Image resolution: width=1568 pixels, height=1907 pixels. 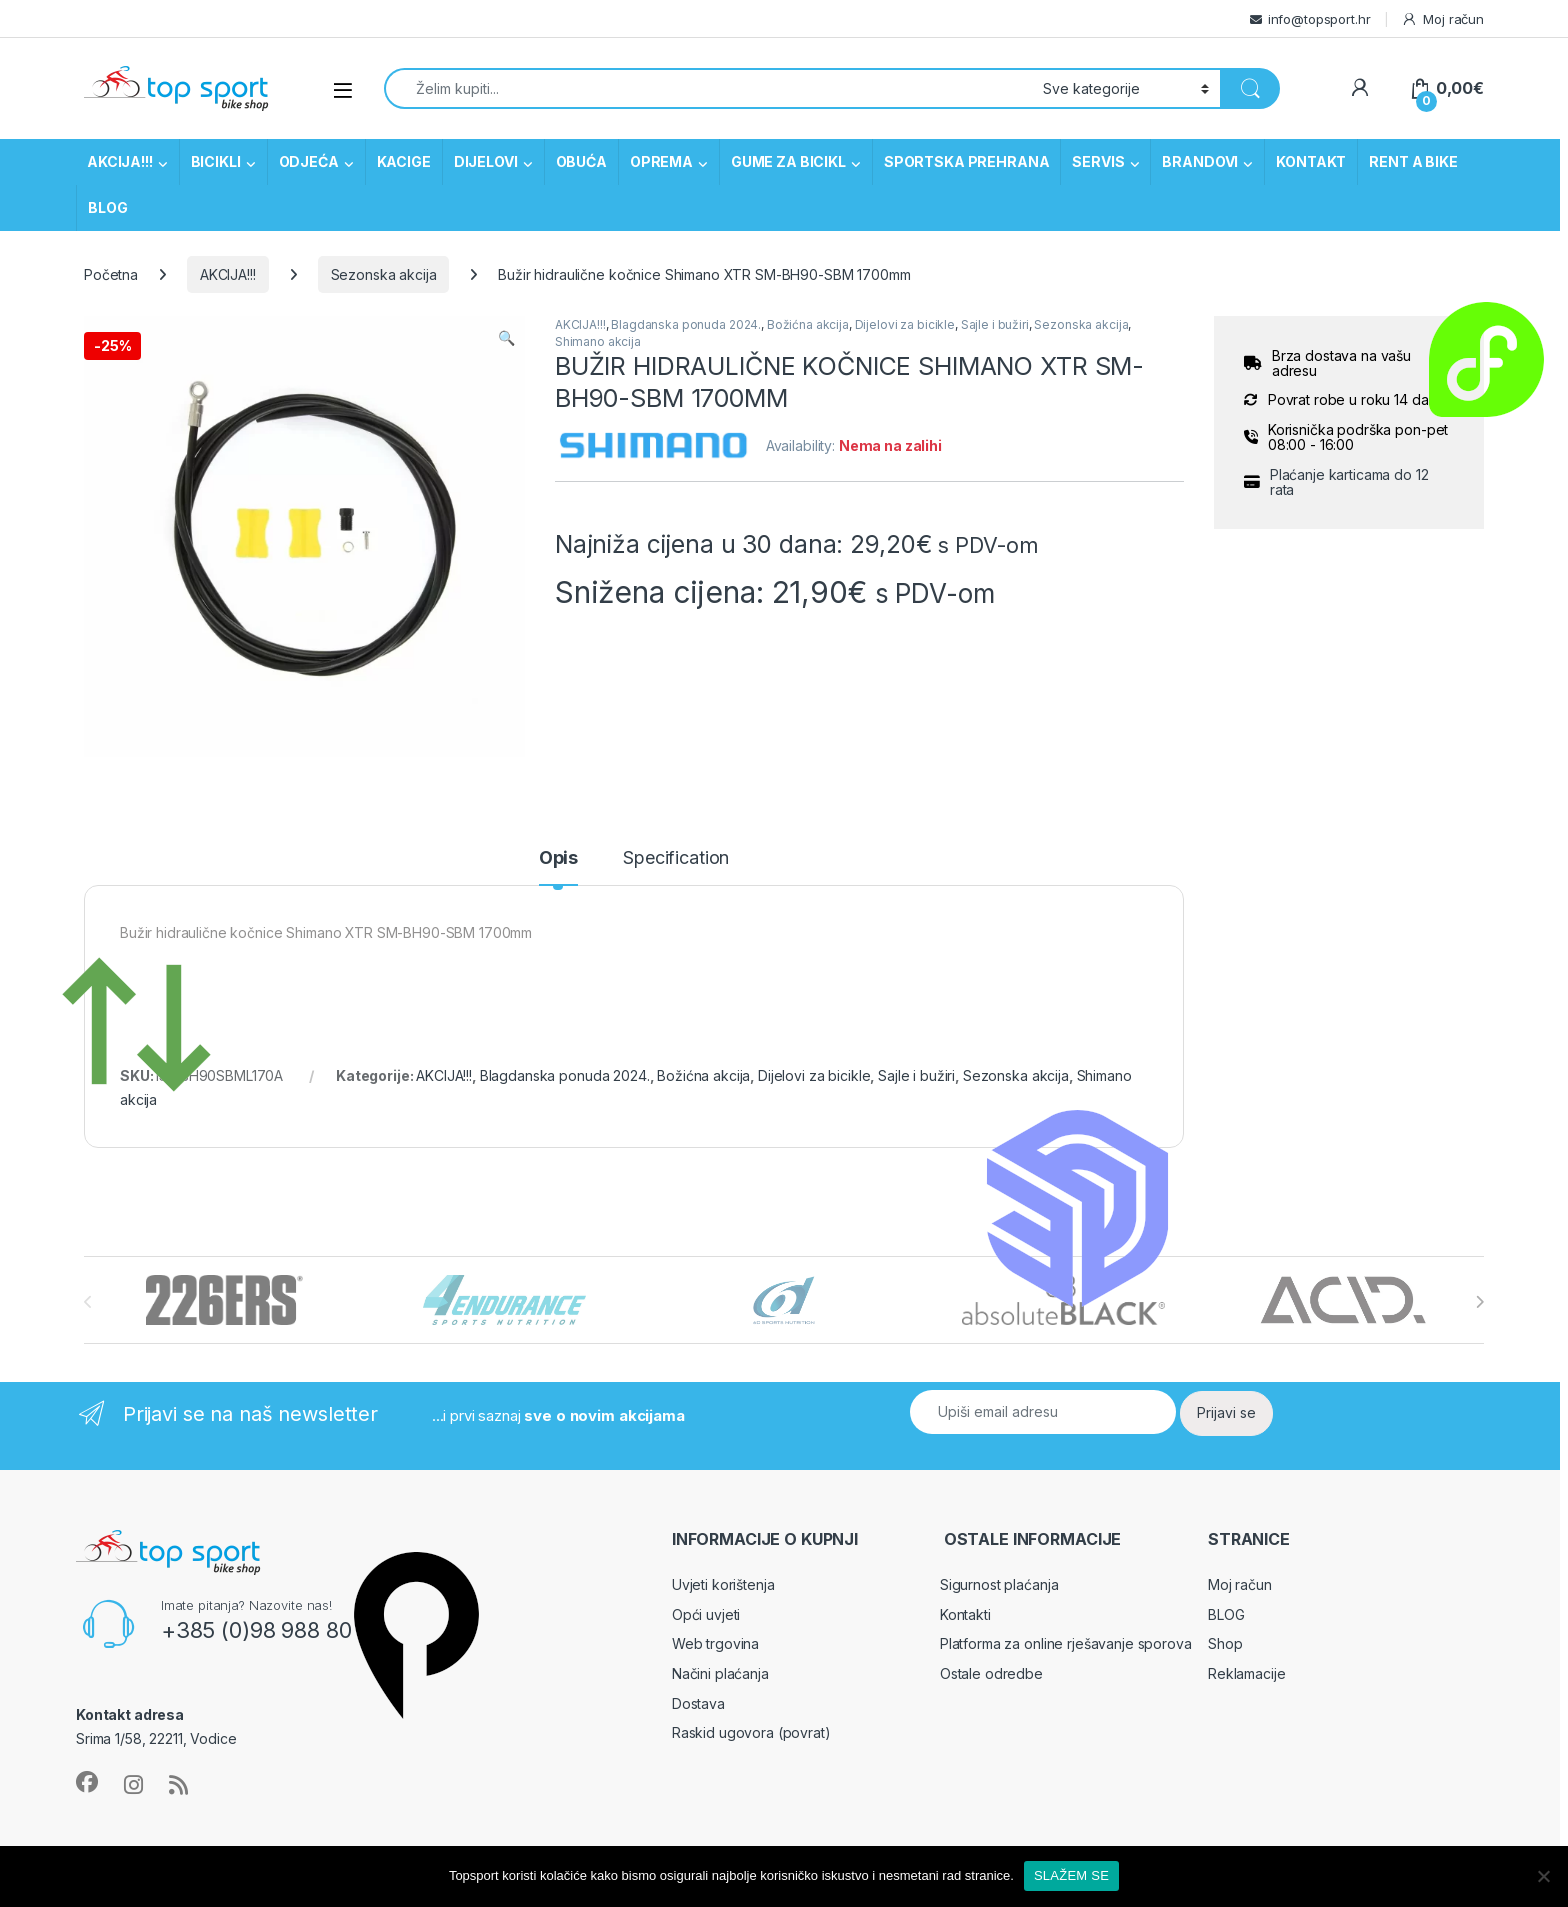 I want to click on sort items in ascending or descending order, so click(x=136, y=1024).